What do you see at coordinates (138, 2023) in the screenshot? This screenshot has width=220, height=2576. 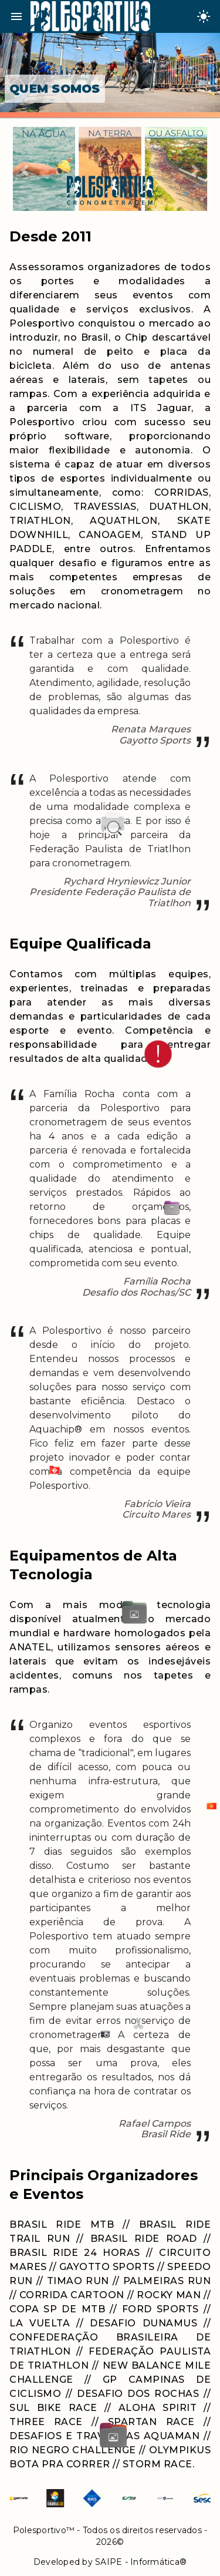 I see `cut selected content to clipboard` at bounding box center [138, 2023].